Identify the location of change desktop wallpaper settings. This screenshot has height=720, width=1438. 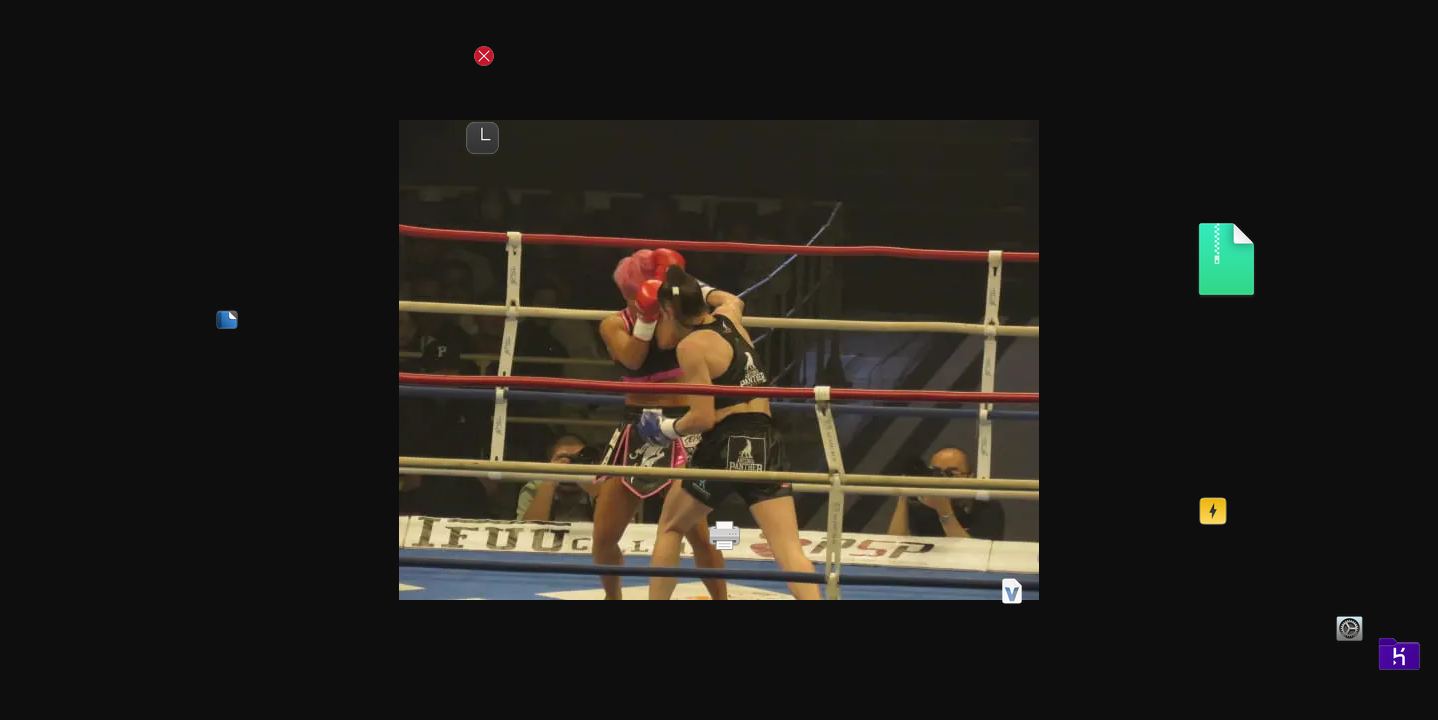
(227, 319).